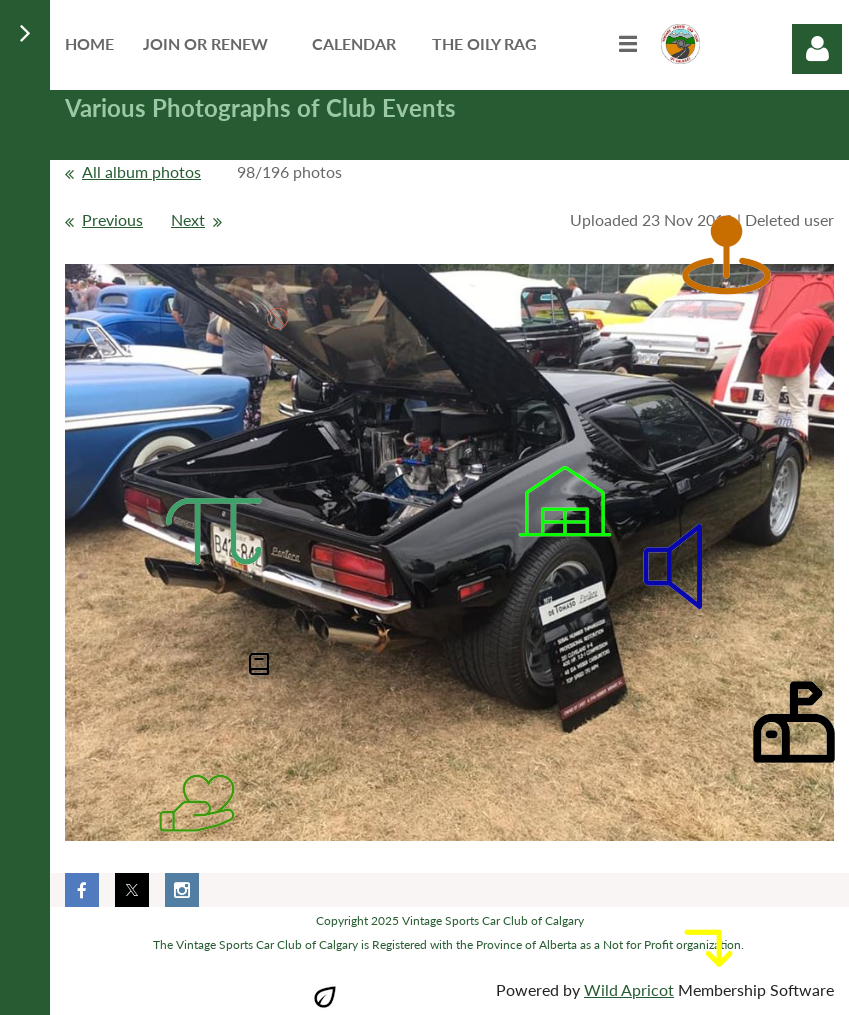 Image resolution: width=849 pixels, height=1015 pixels. I want to click on open a book or reading app, so click(259, 664).